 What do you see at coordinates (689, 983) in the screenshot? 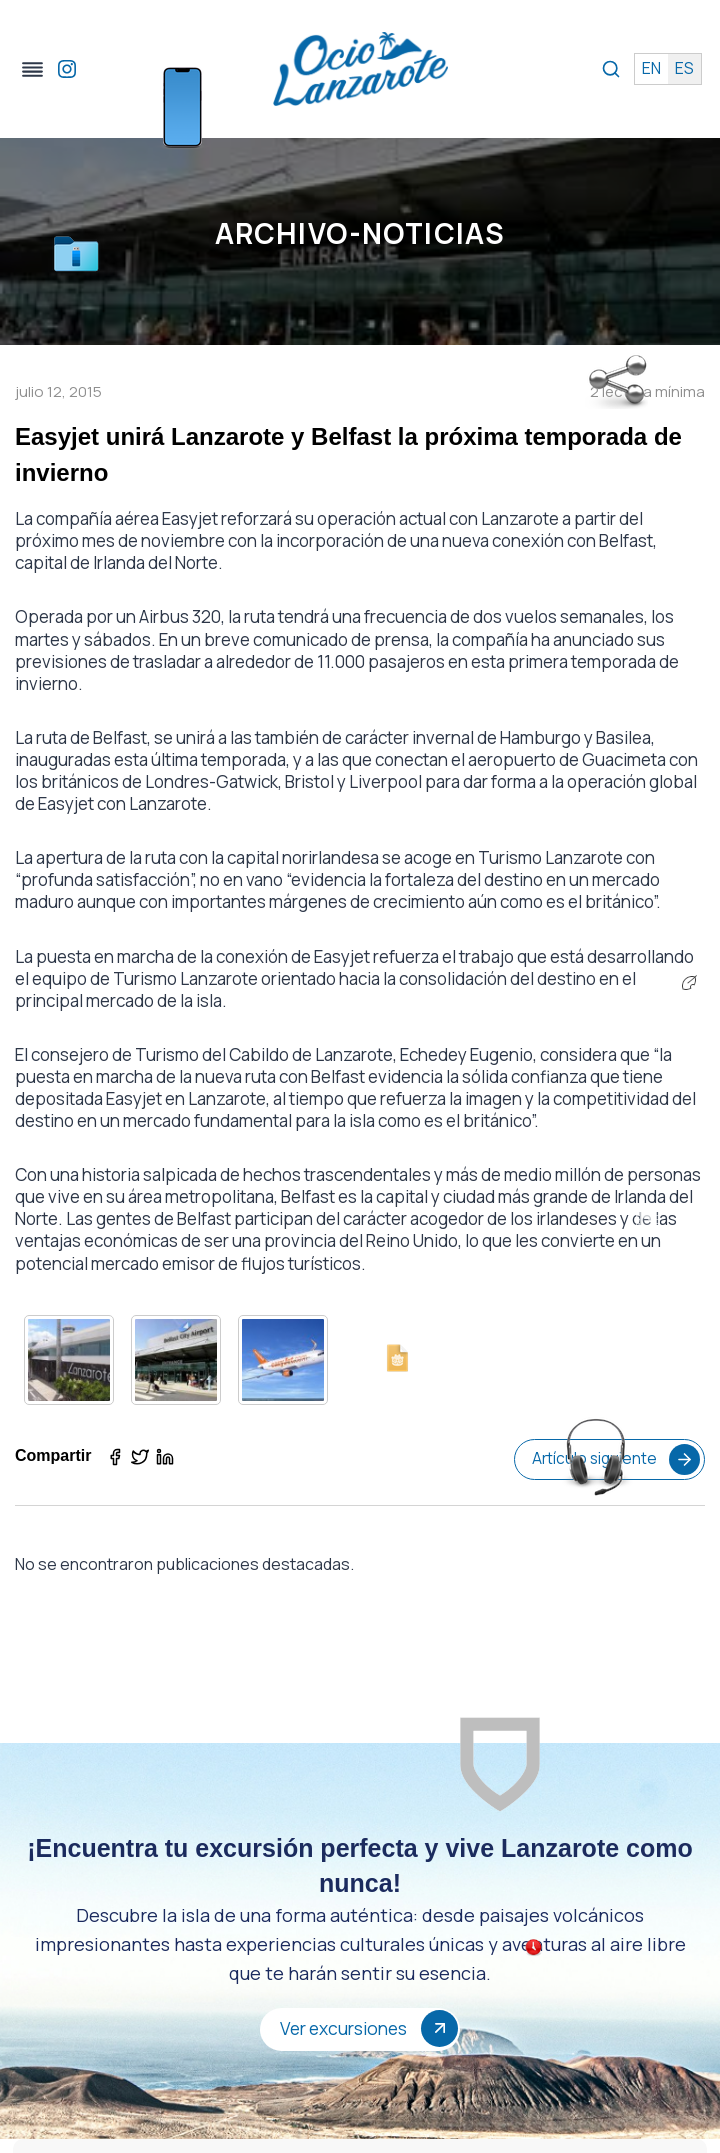
I see `access nature and plant emoji category` at bounding box center [689, 983].